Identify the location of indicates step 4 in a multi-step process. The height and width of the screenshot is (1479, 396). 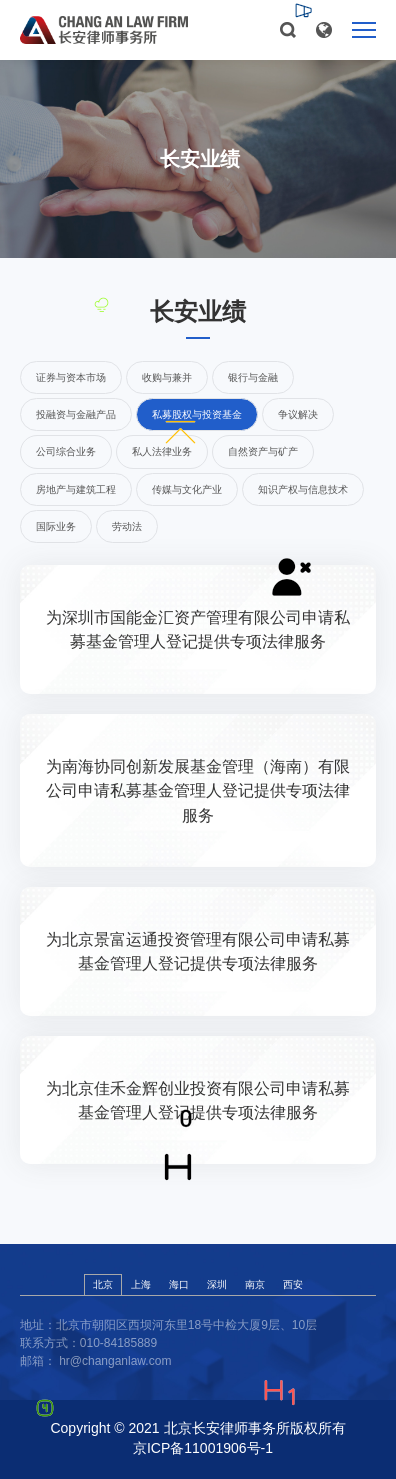
(45, 1408).